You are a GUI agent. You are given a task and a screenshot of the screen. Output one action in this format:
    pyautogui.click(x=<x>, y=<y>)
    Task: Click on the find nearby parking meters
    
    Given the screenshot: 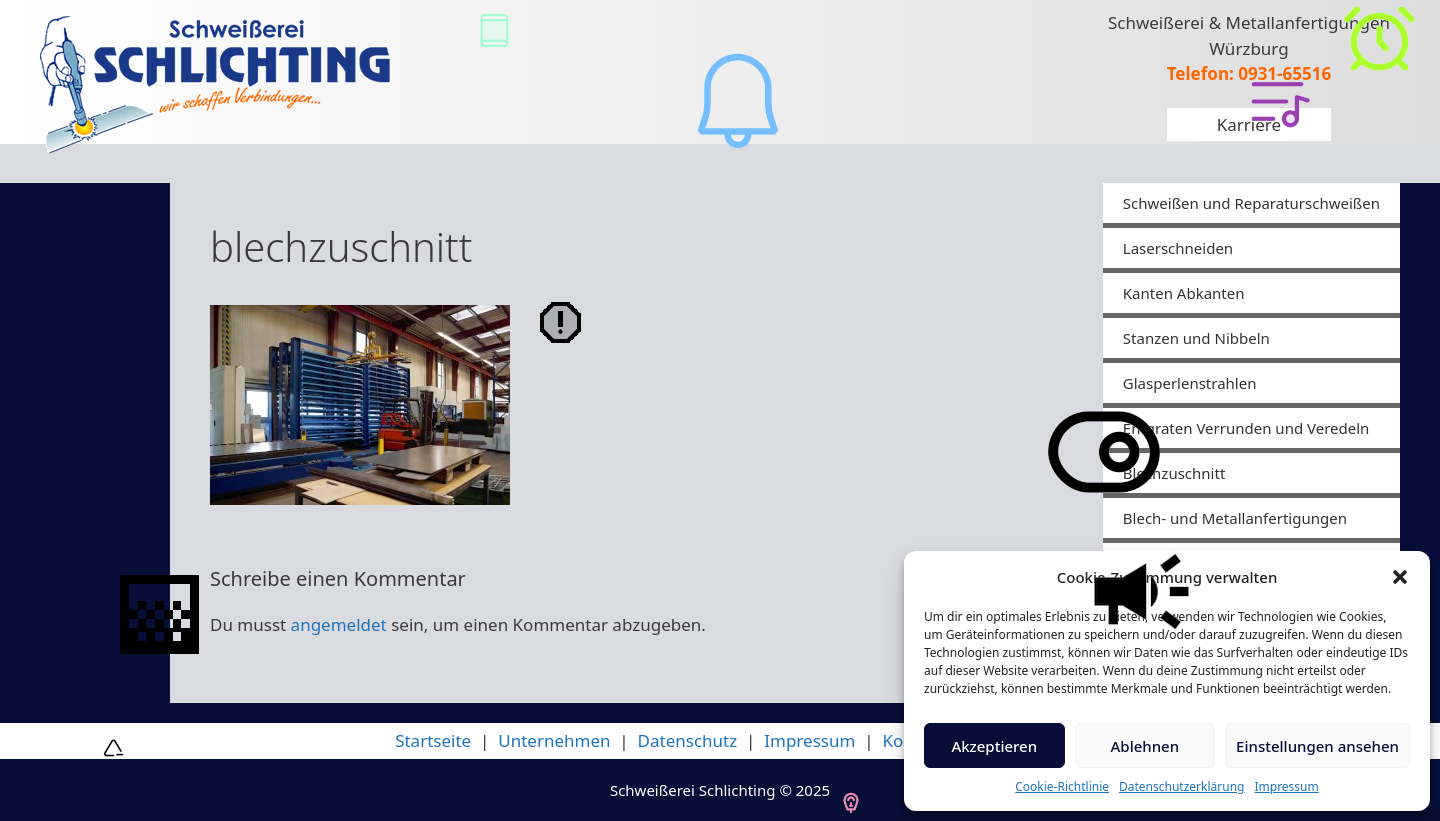 What is the action you would take?
    pyautogui.click(x=851, y=803)
    